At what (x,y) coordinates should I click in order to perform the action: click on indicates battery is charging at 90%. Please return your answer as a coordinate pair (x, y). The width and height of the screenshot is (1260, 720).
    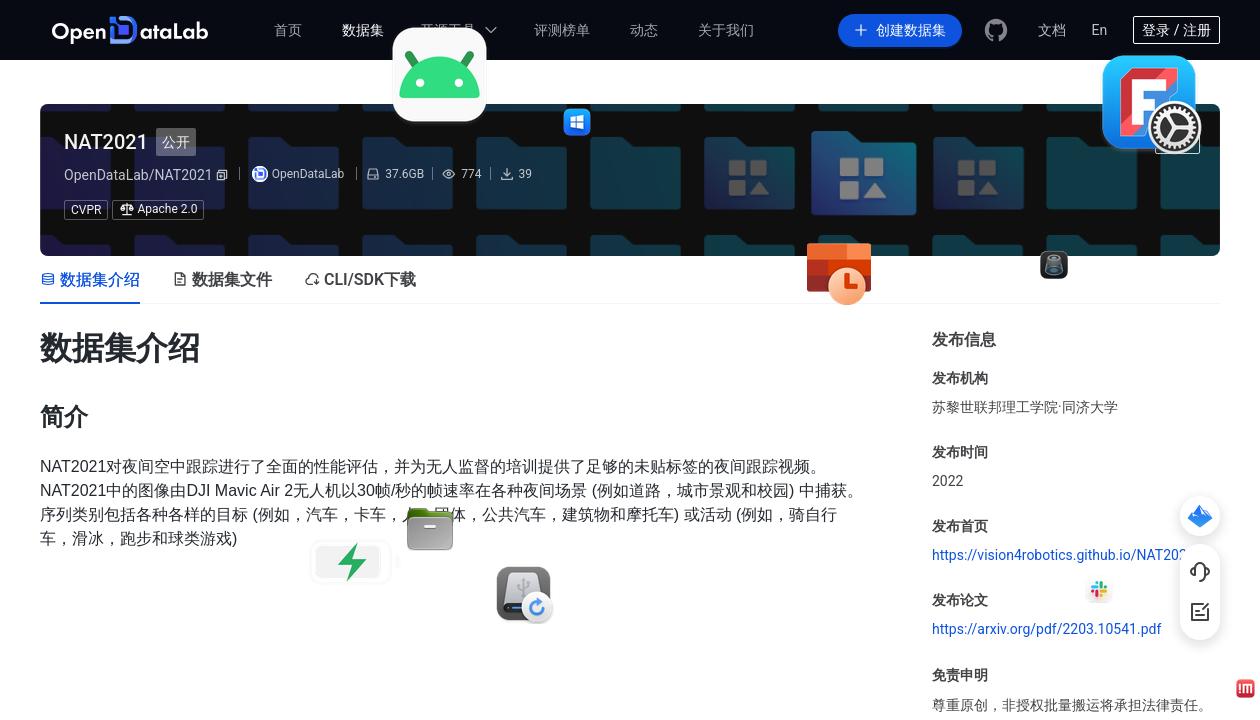
    Looking at the image, I should click on (355, 562).